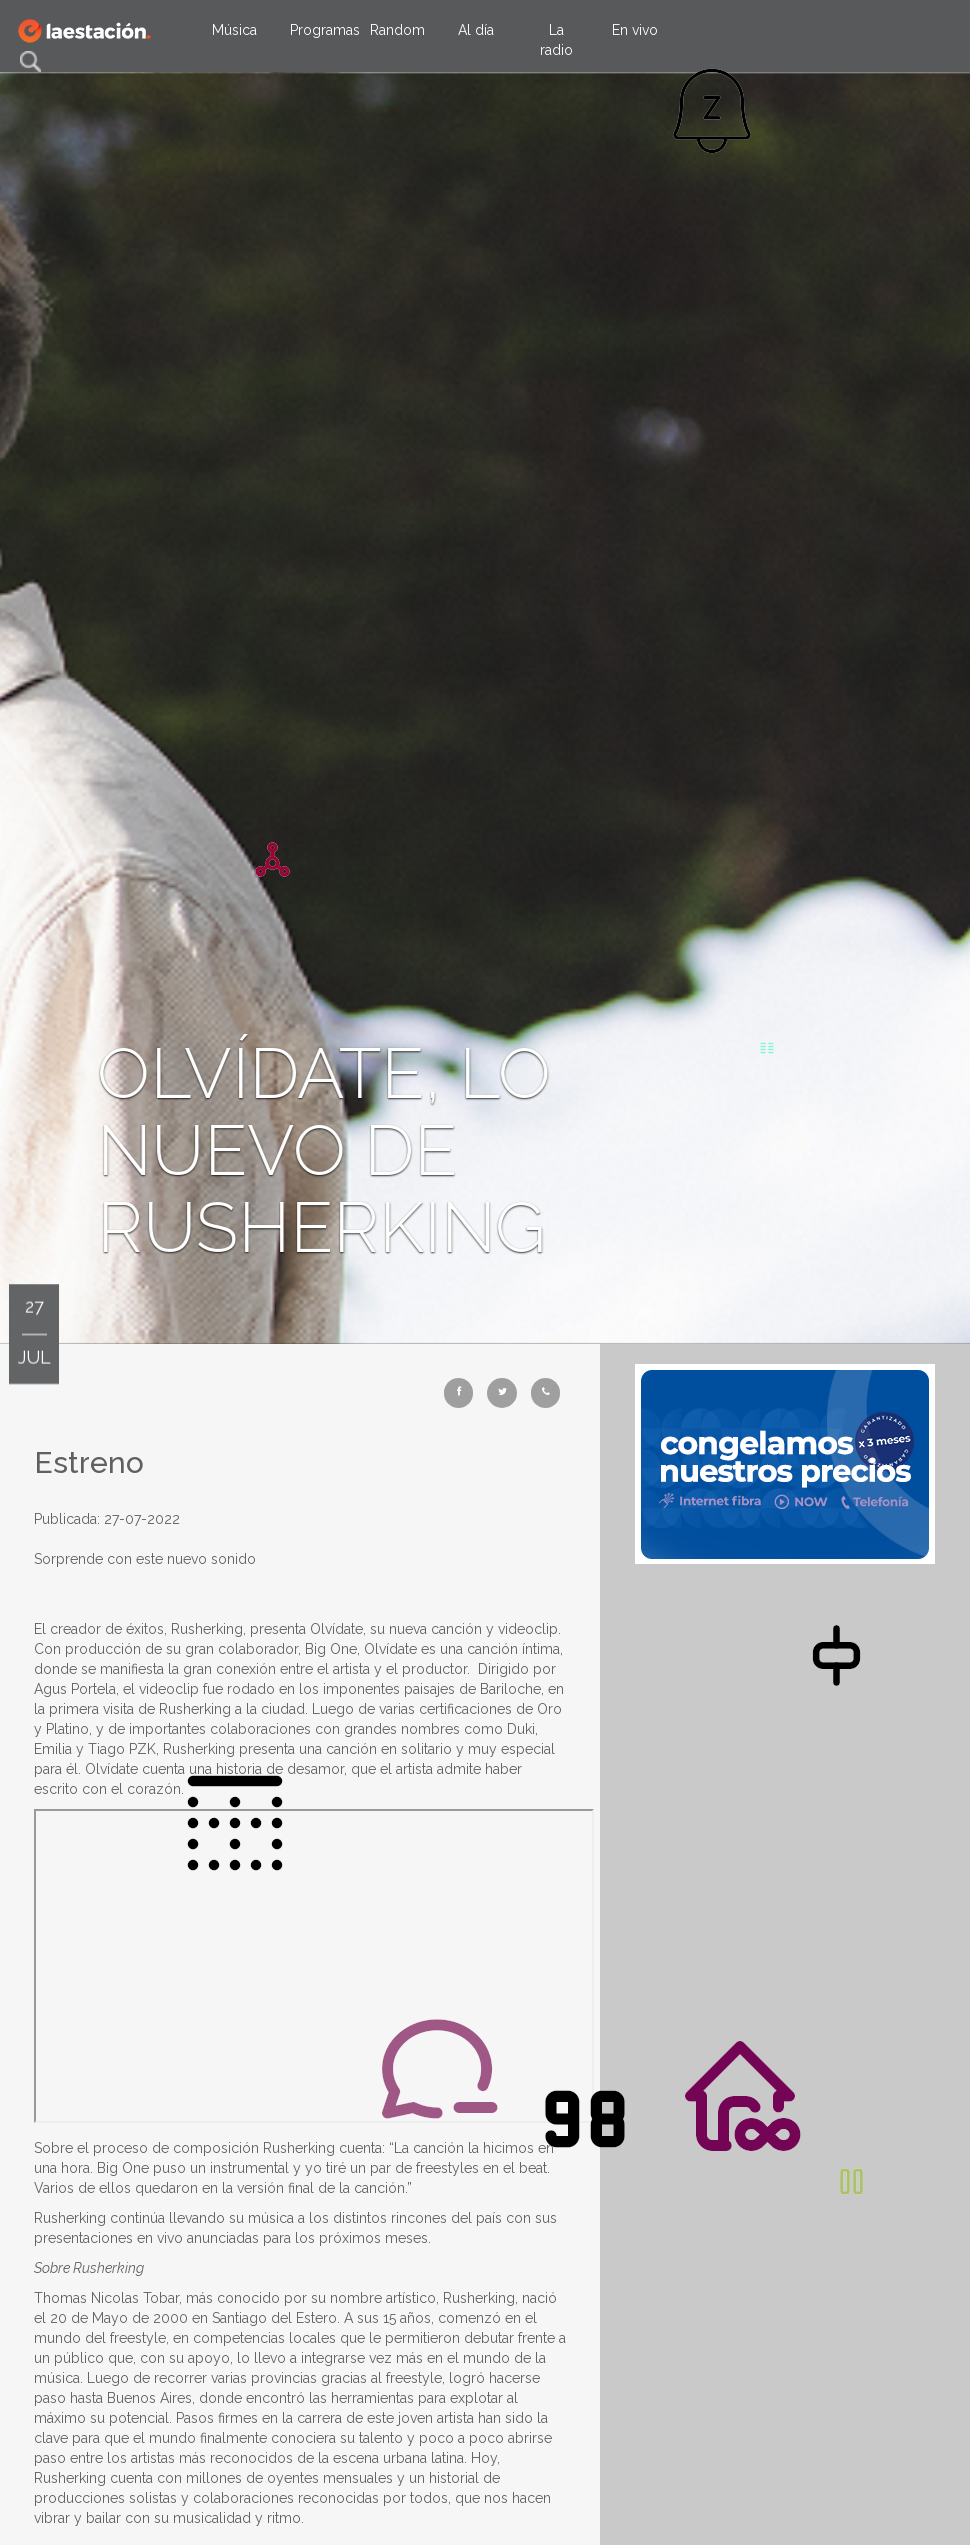  I want to click on access smart home automation settings, so click(740, 2096).